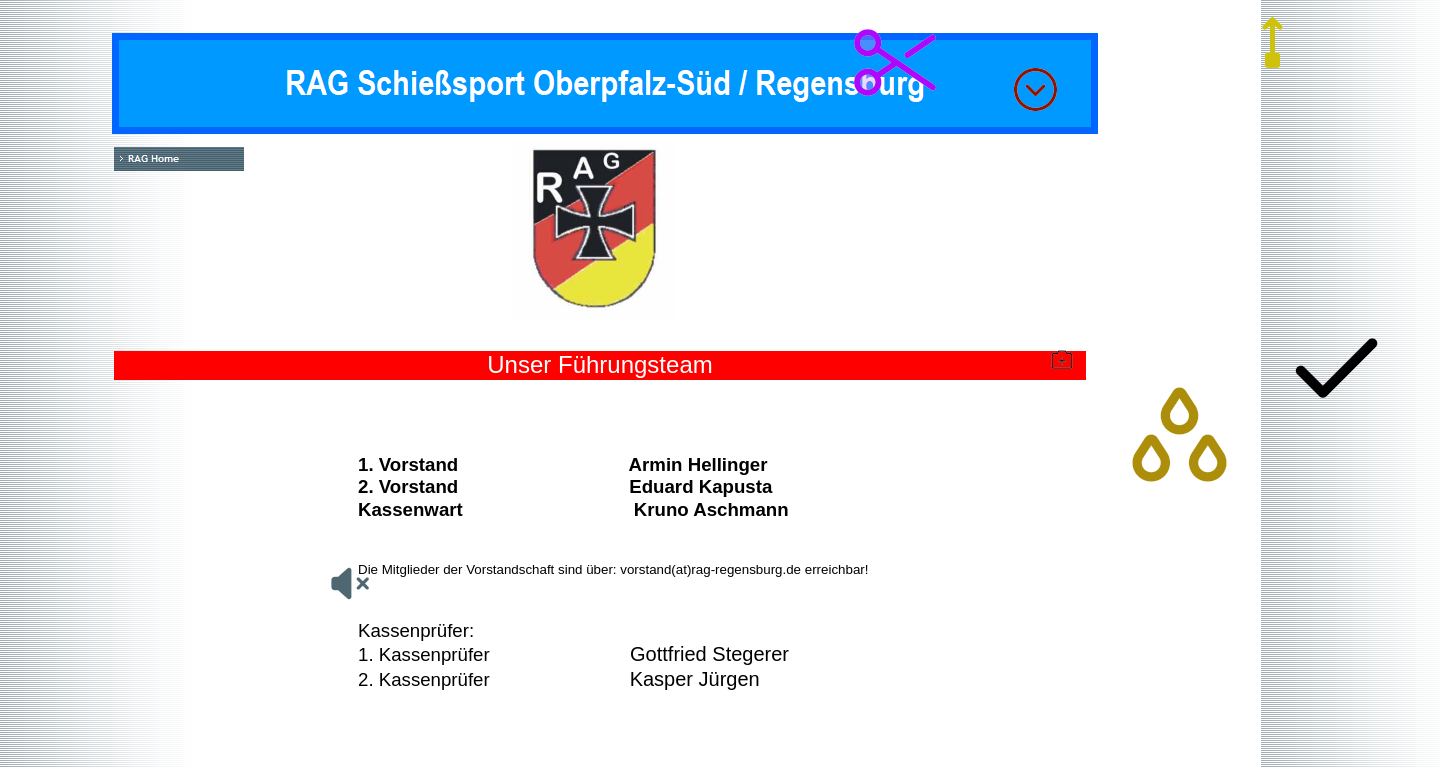 The image size is (1440, 768). What do you see at coordinates (1035, 89) in the screenshot?
I see `expand dropdown menu or content` at bounding box center [1035, 89].